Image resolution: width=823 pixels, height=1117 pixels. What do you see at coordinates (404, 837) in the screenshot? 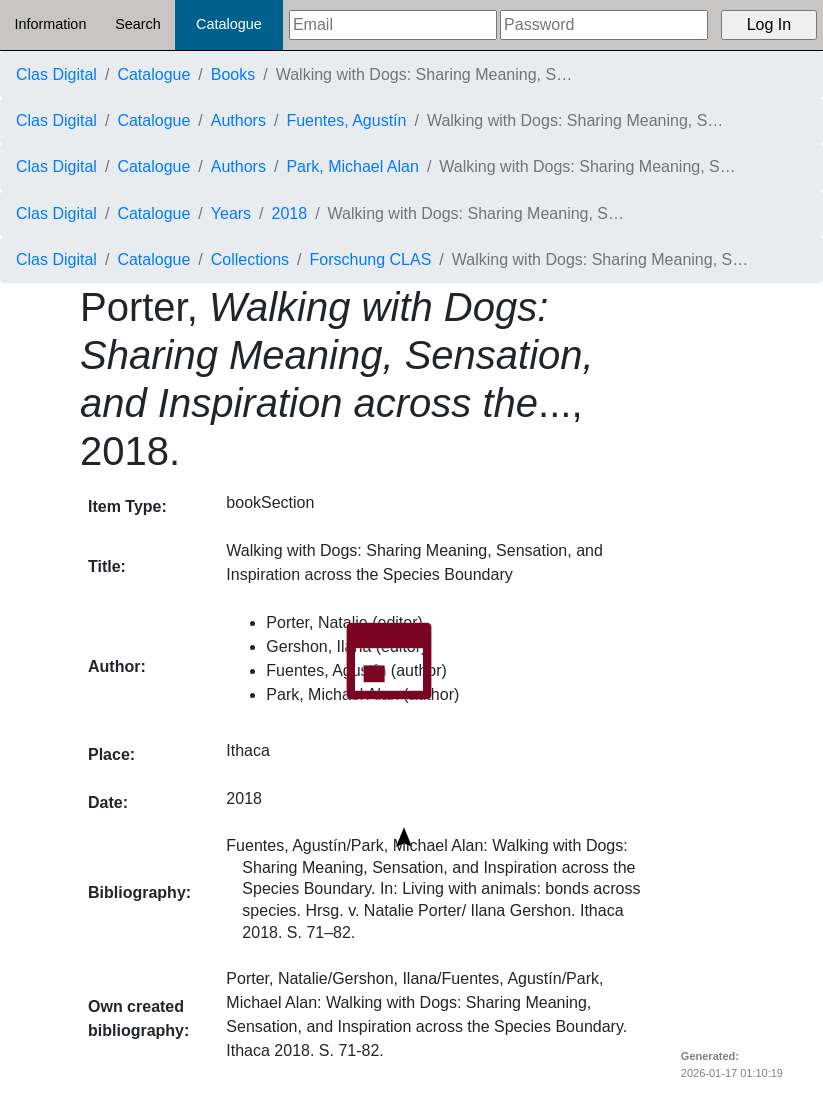
I see `radar app logo` at bounding box center [404, 837].